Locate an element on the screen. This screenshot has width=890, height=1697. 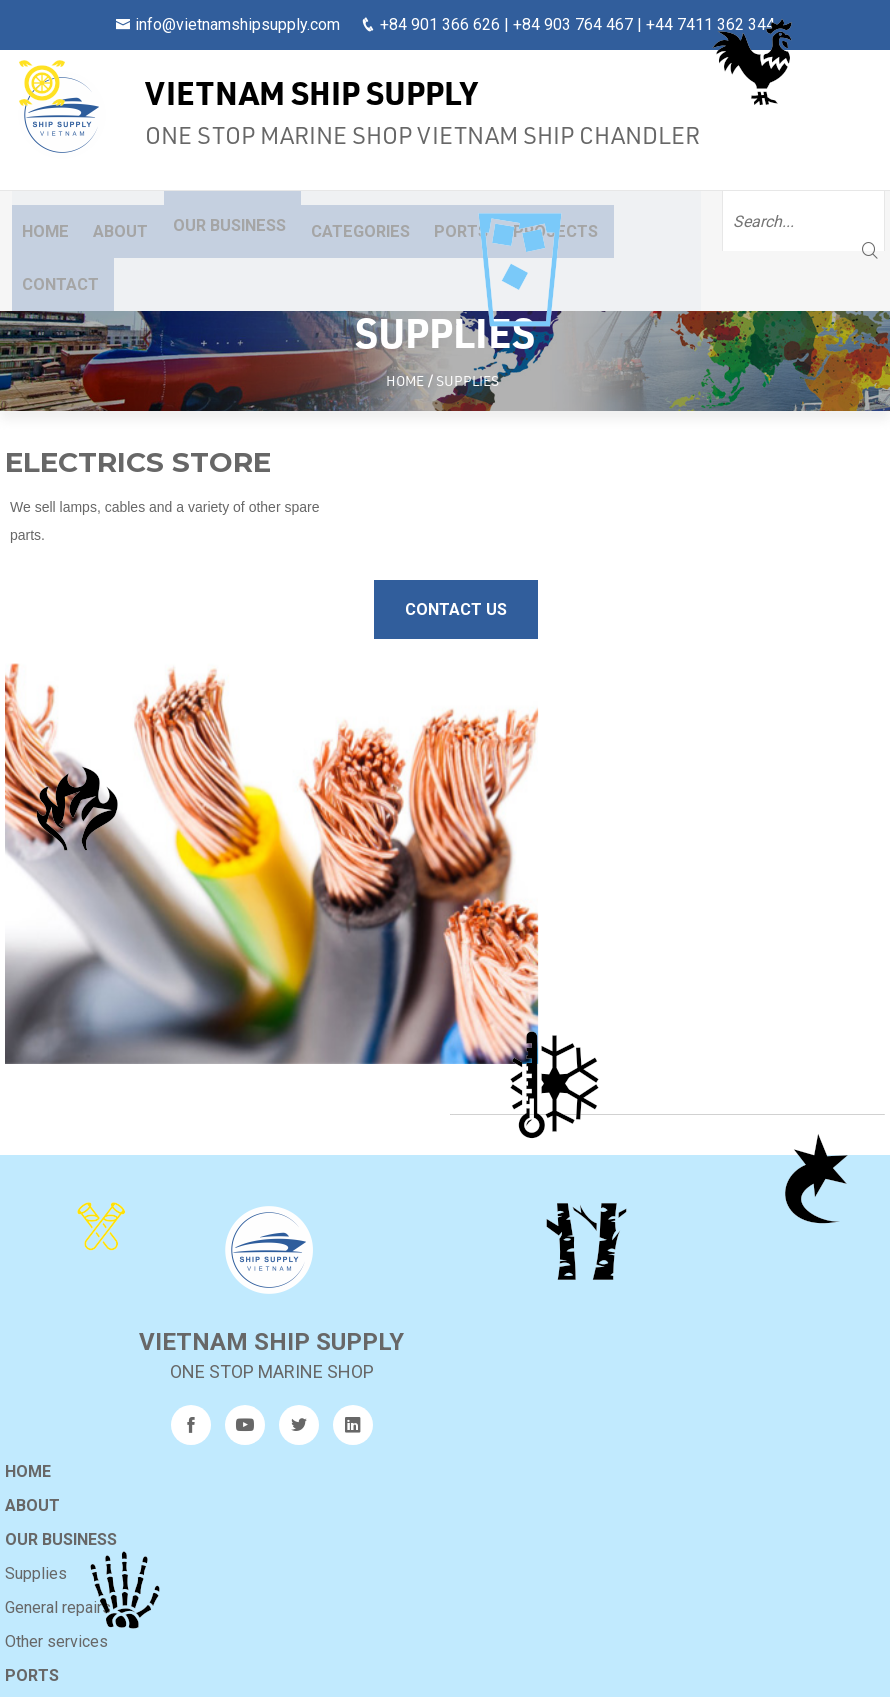
indicates cold temperature or low reading is located at coordinates (554, 1083).